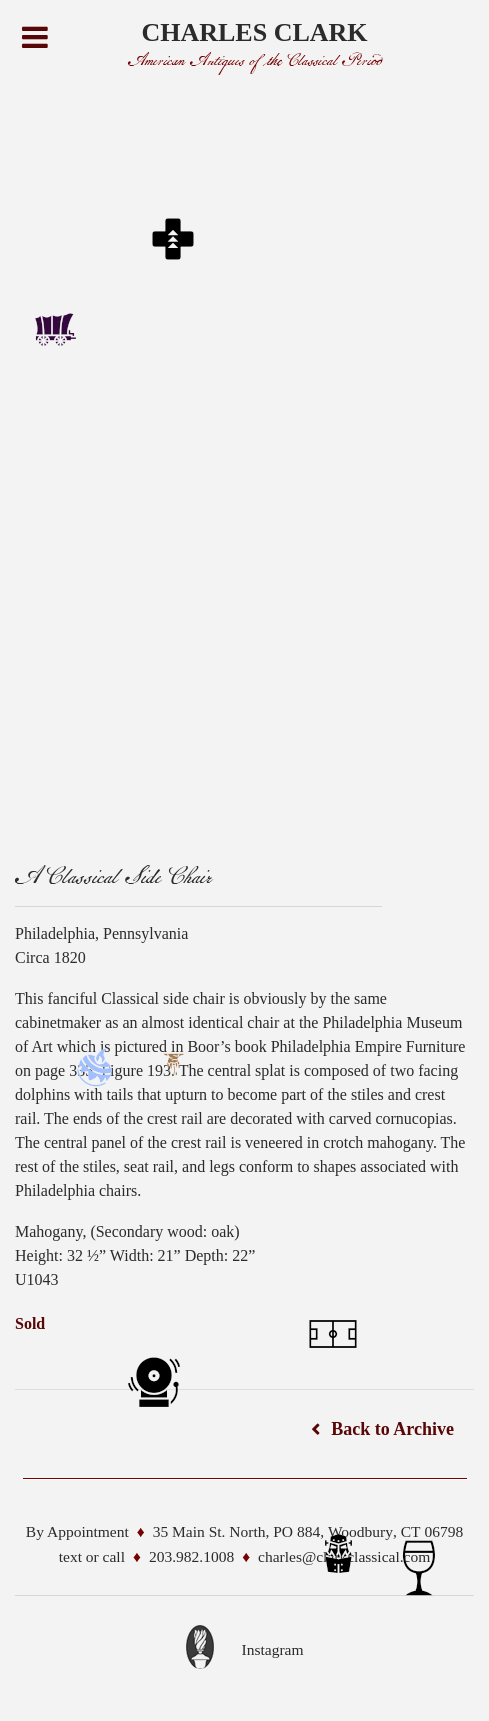  I want to click on use an incendiary or fire-based weapon, so click(94, 1067).